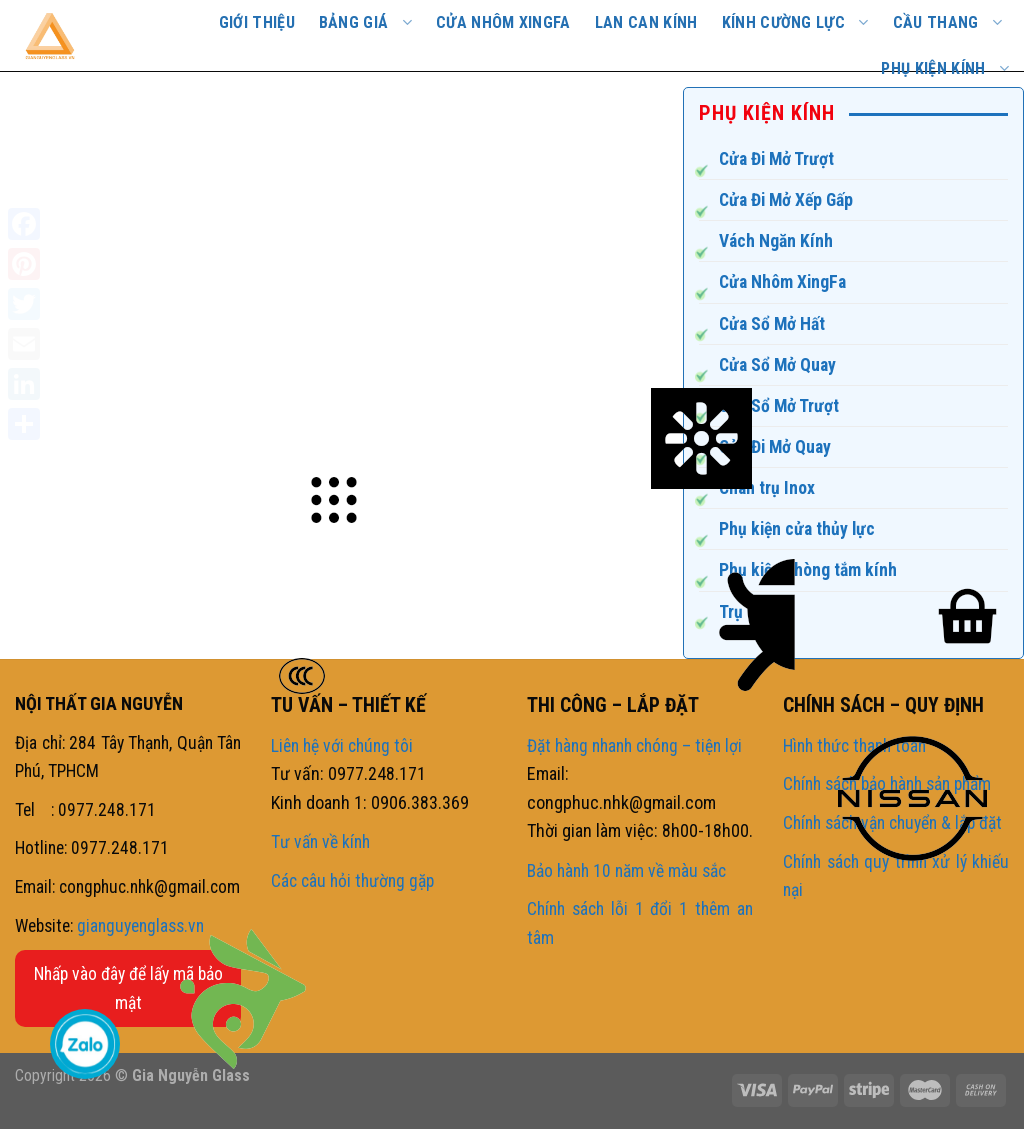 Image resolution: width=1024 pixels, height=1129 pixels. I want to click on kentico CMS platform logo, so click(701, 438).